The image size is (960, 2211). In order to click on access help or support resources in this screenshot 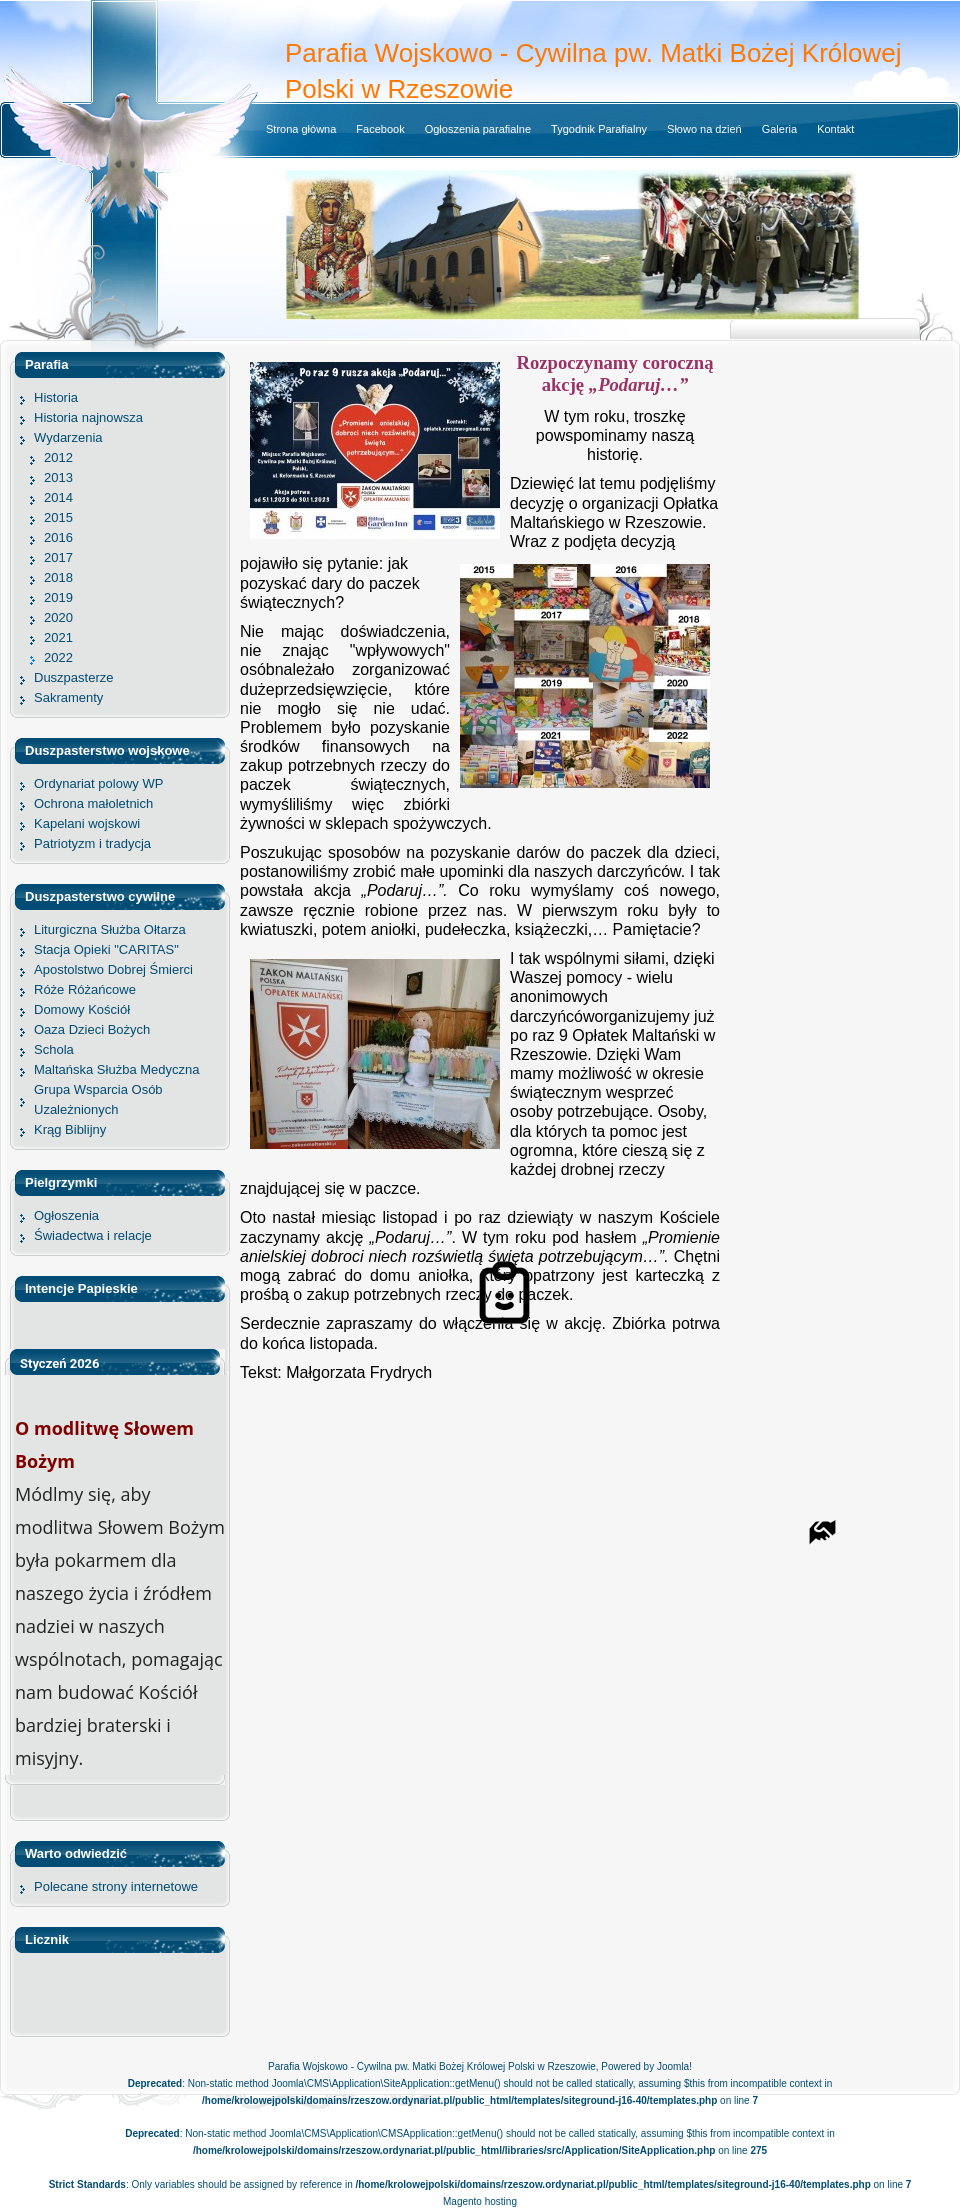, I will do `click(822, 1531)`.